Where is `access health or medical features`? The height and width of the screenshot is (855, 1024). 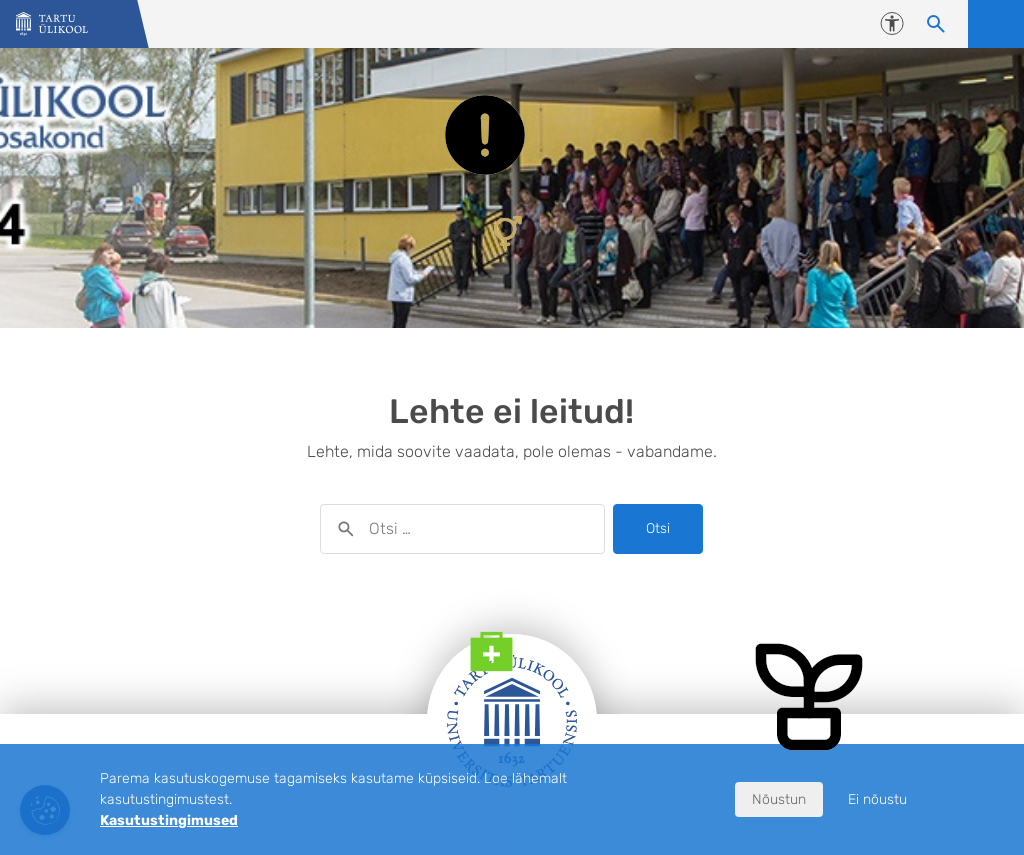 access health or medical features is located at coordinates (491, 651).